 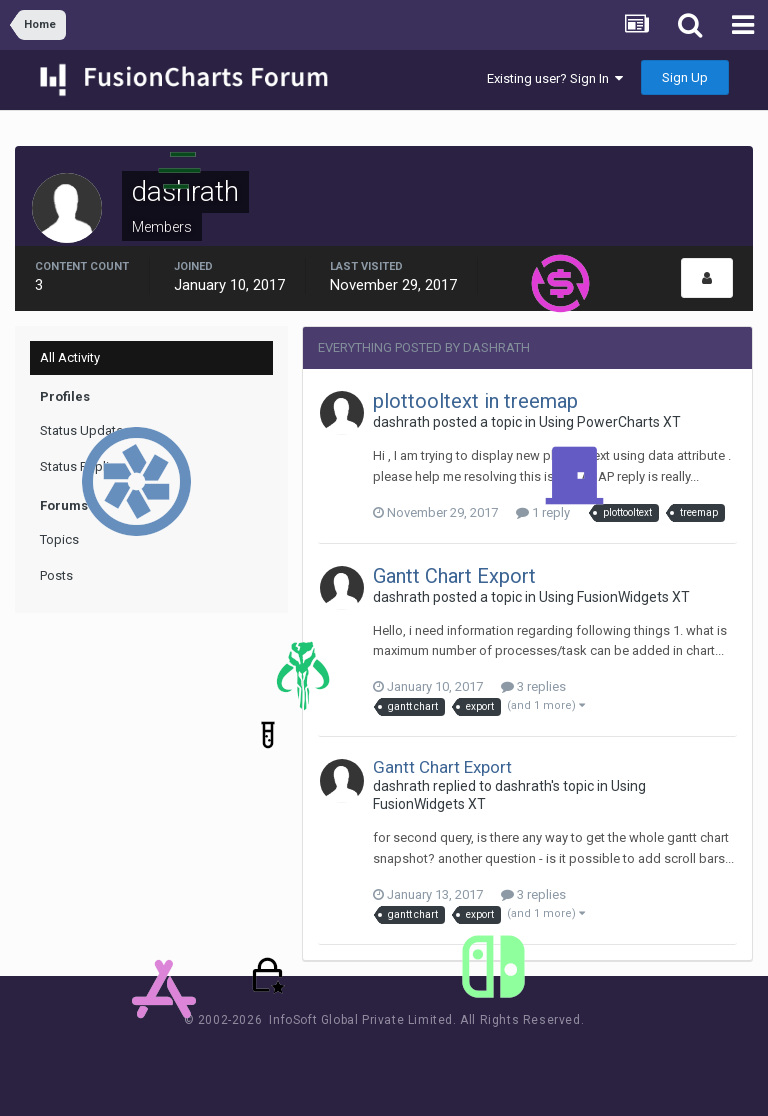 I want to click on open Pivotal Tracker app, so click(x=136, y=481).